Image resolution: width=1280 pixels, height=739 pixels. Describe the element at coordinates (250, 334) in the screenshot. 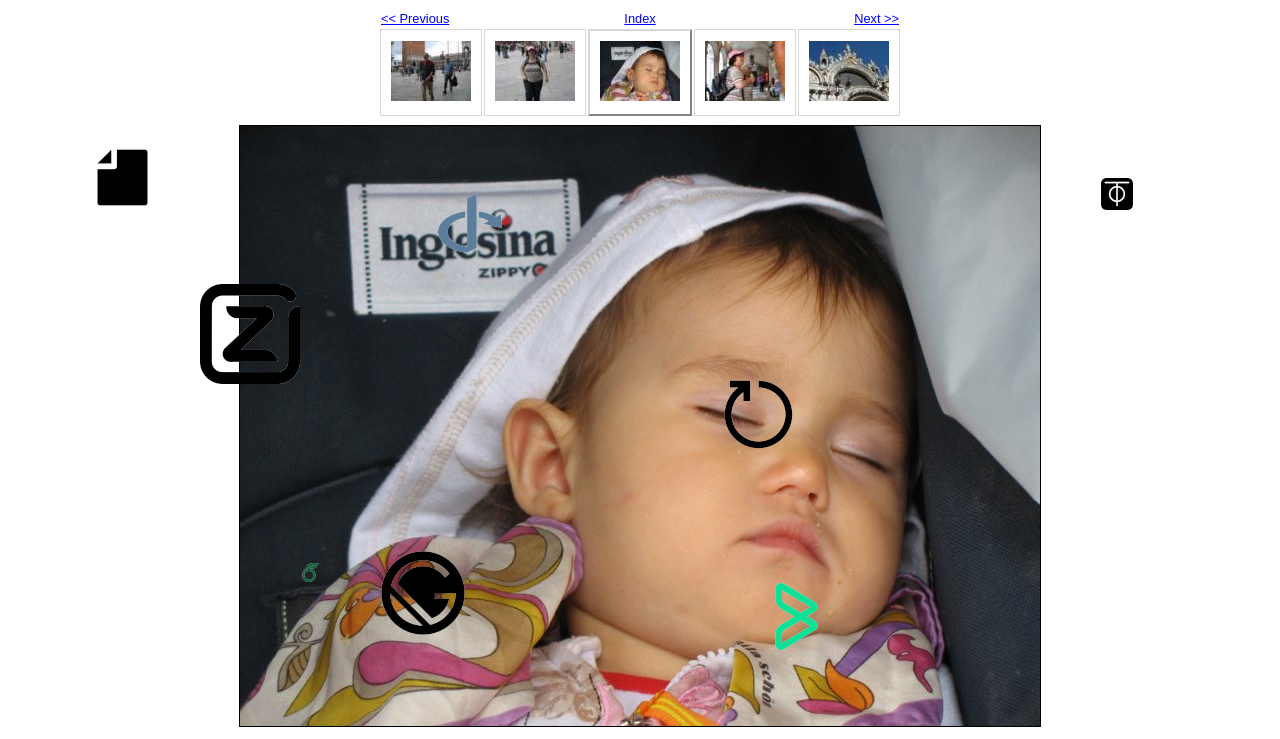

I see `open the ziggo app` at that location.